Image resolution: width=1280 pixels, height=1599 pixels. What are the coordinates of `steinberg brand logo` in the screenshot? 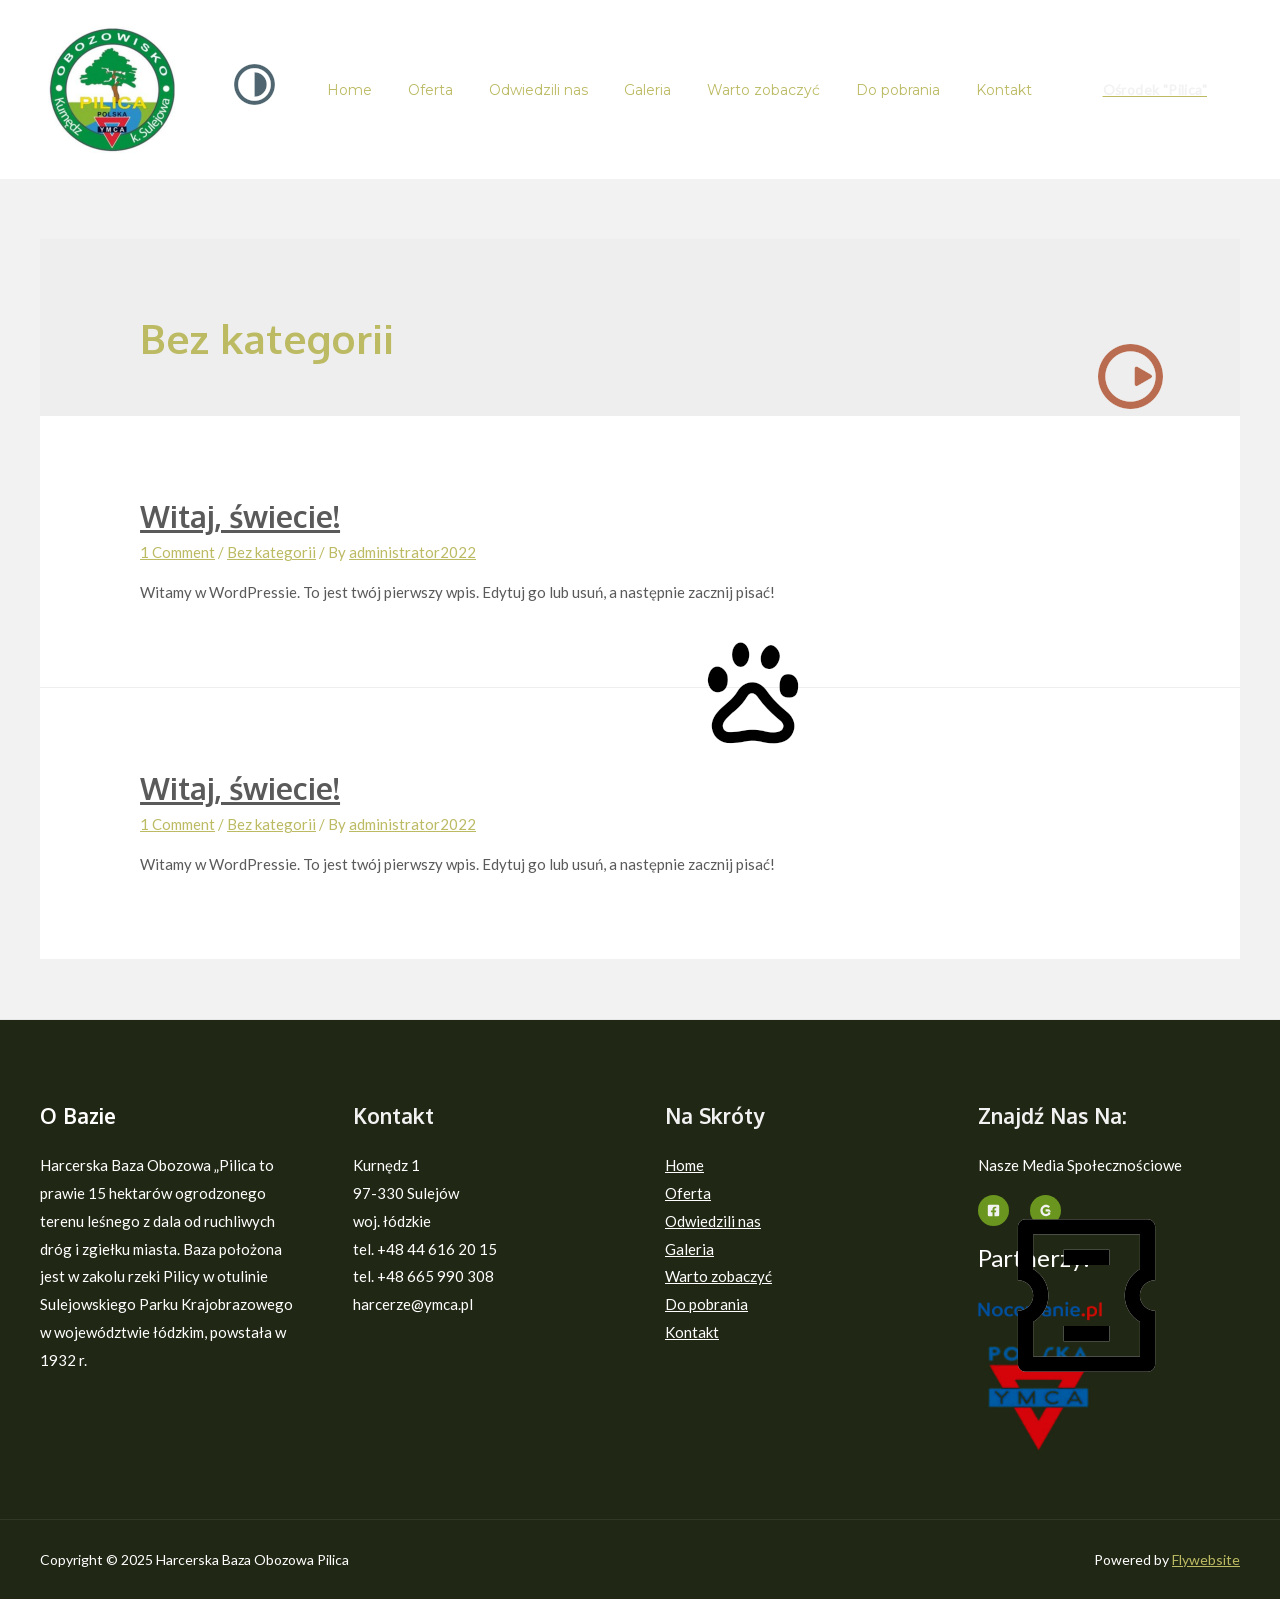 It's located at (1130, 376).